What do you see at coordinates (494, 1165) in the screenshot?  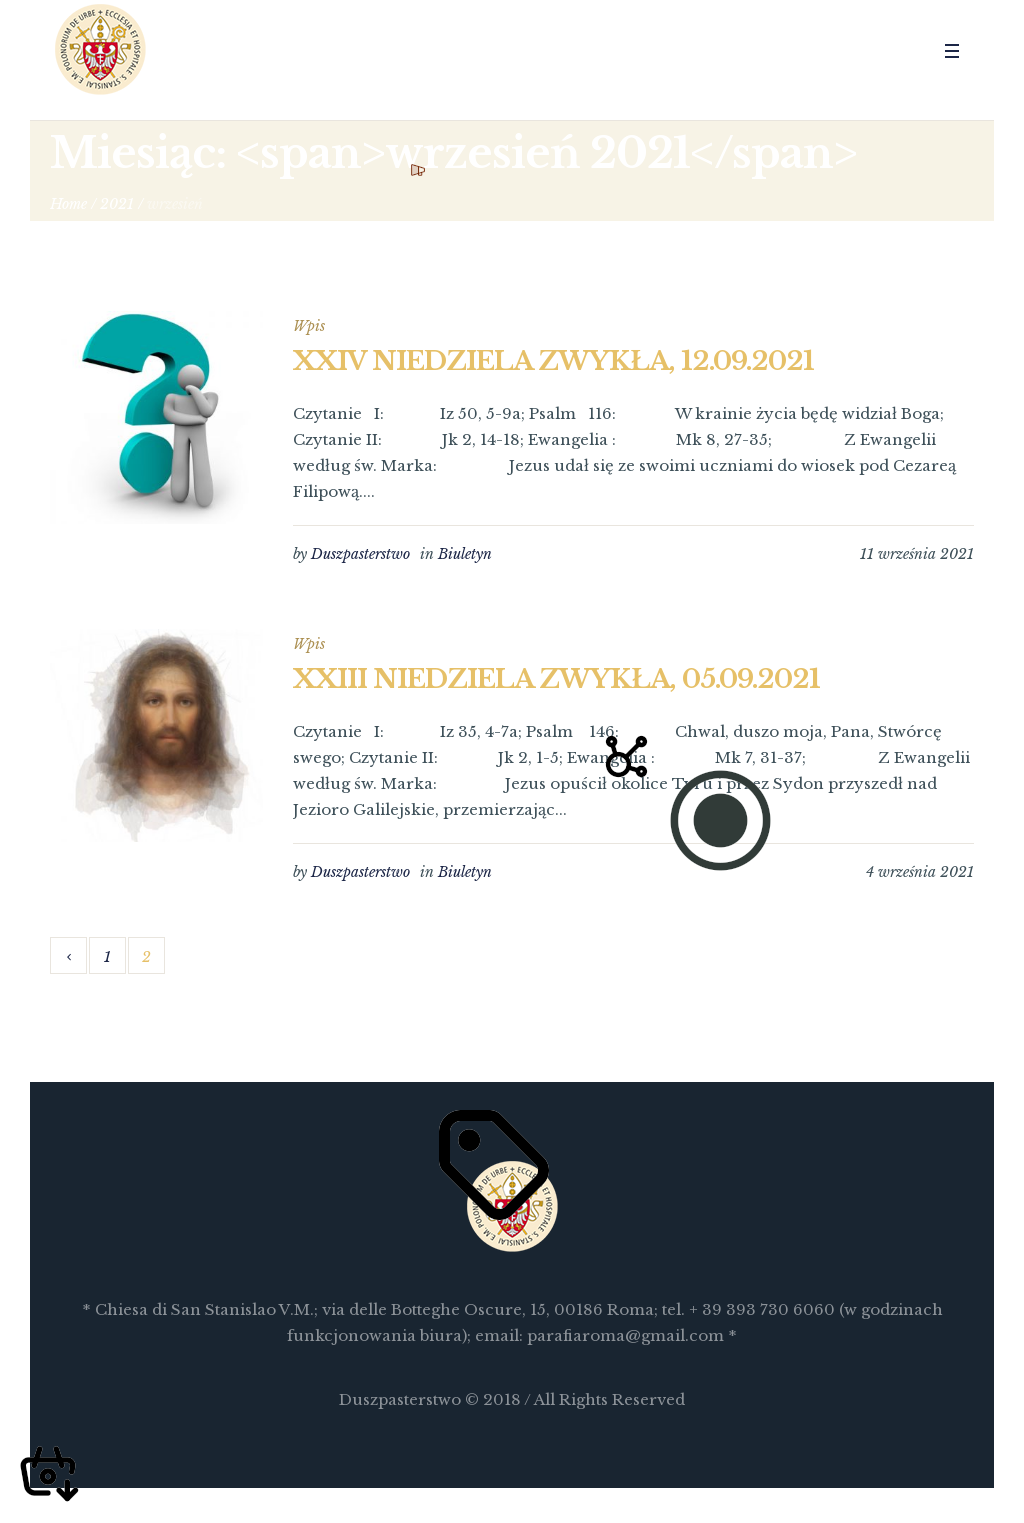 I see `add or manage tags` at bounding box center [494, 1165].